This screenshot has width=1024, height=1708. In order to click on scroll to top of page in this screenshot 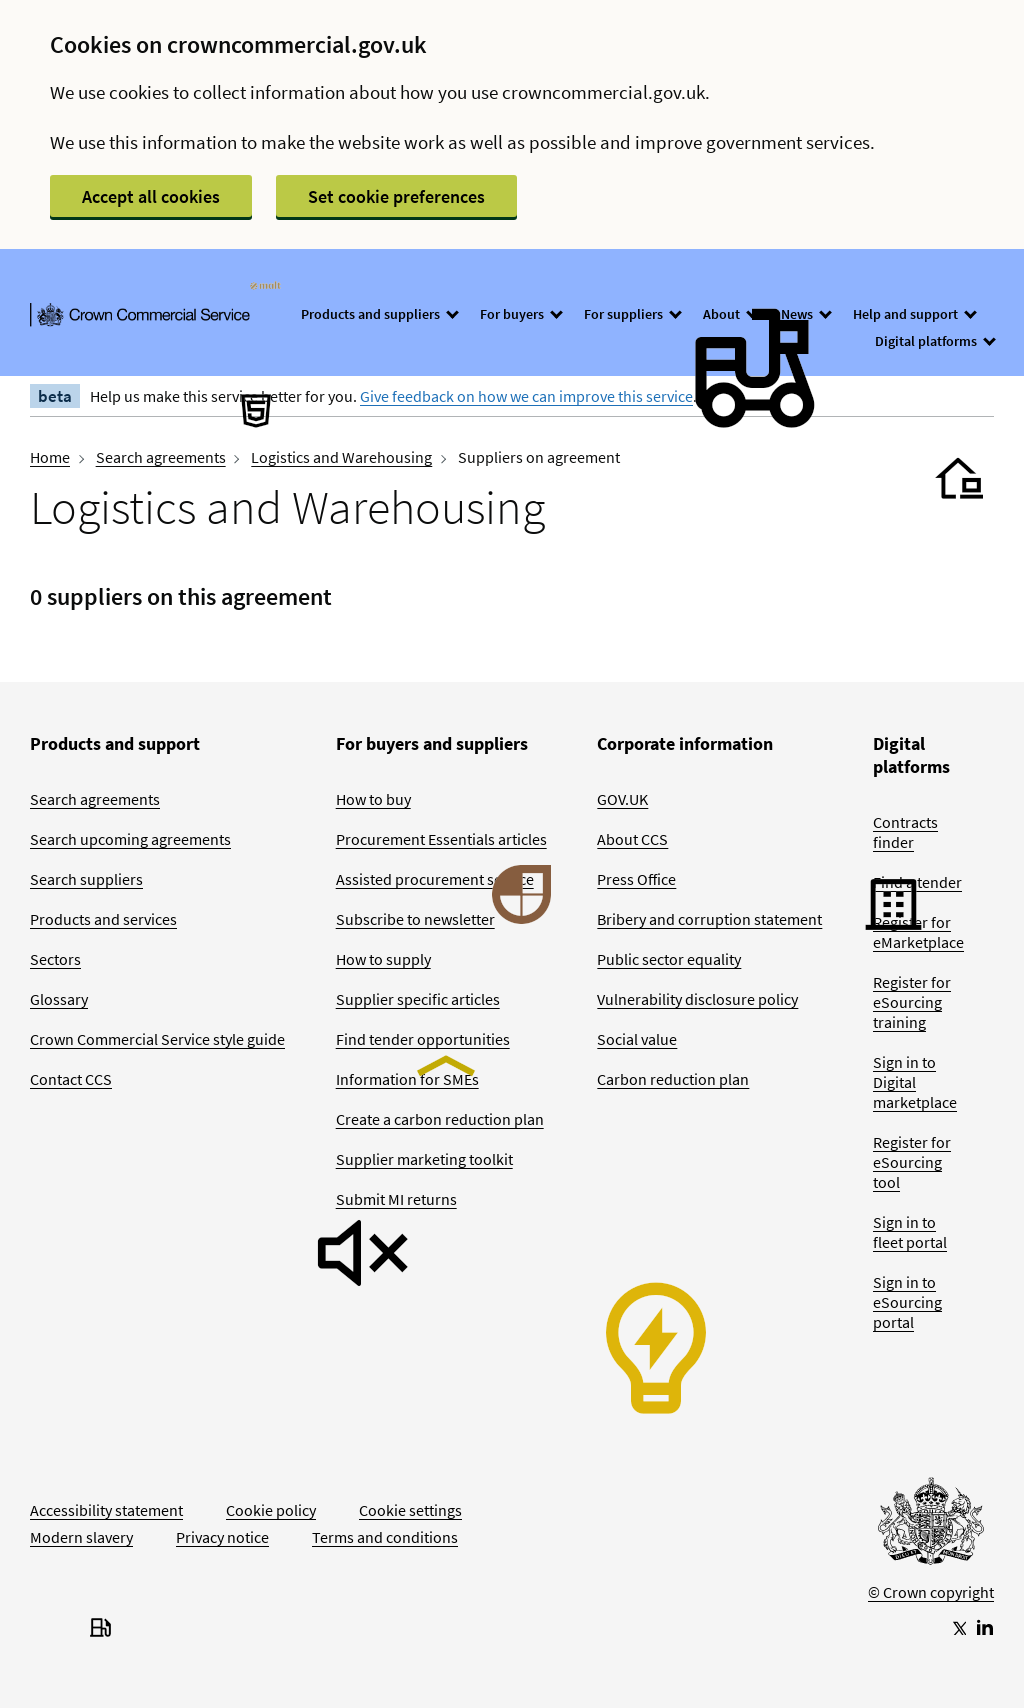, I will do `click(446, 1067)`.